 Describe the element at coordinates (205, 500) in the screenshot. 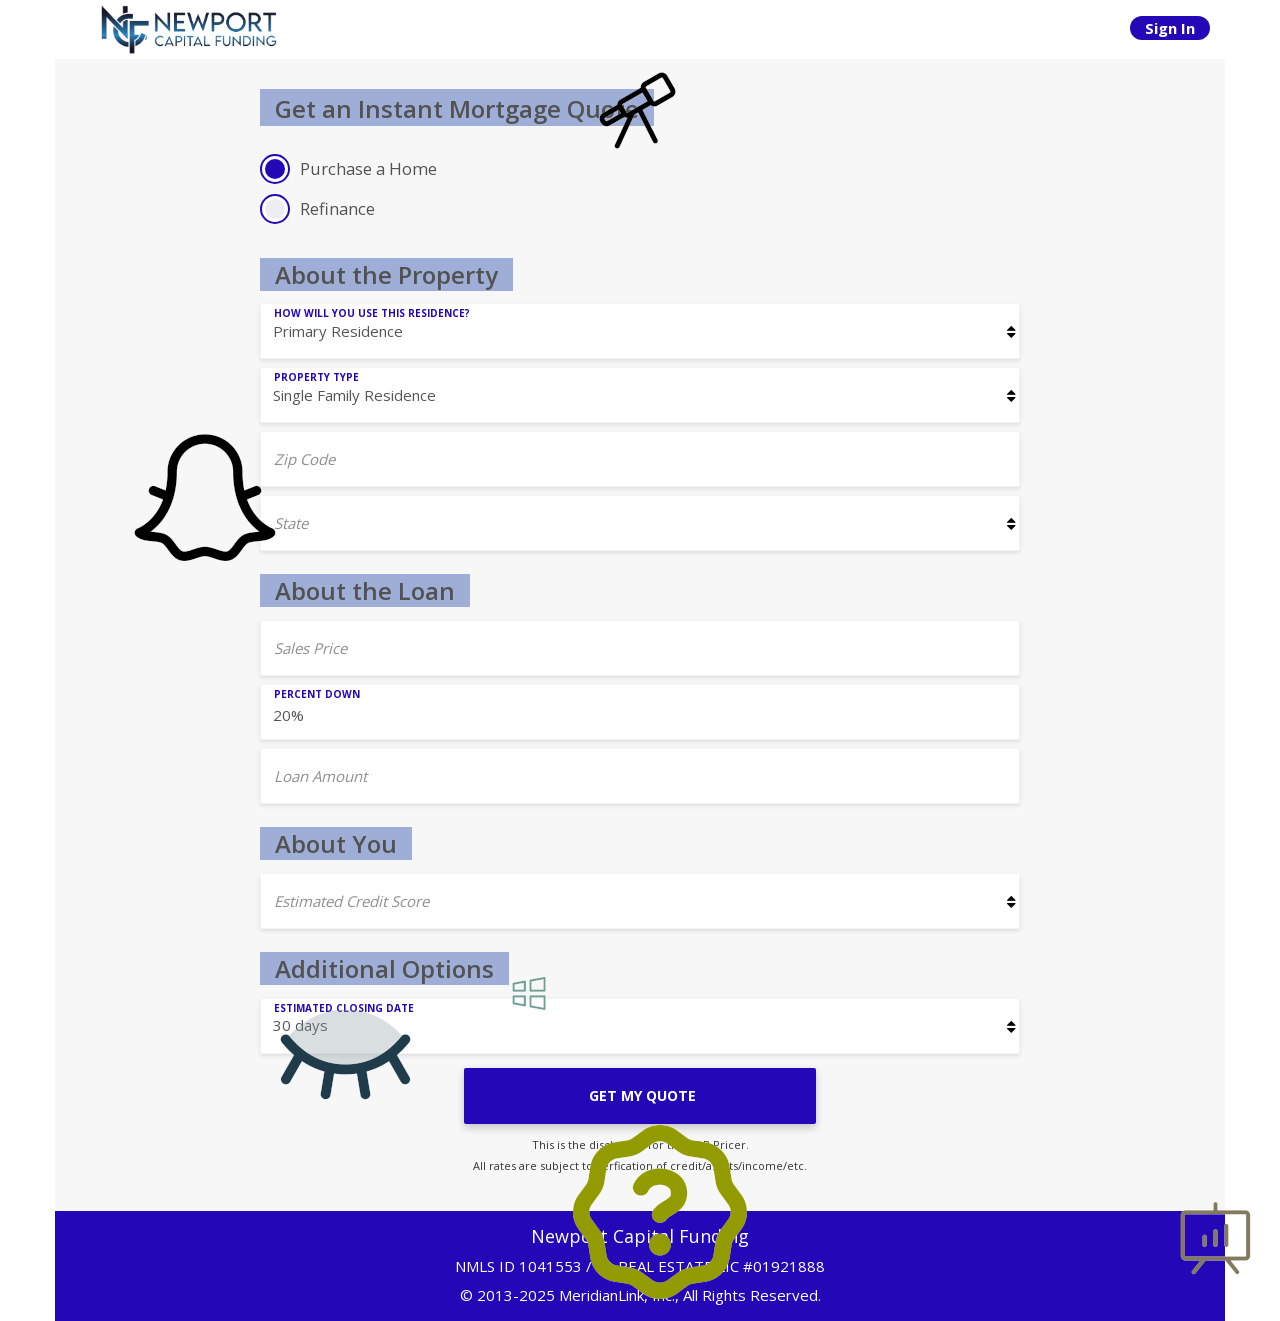

I see `open Snapchat app` at that location.